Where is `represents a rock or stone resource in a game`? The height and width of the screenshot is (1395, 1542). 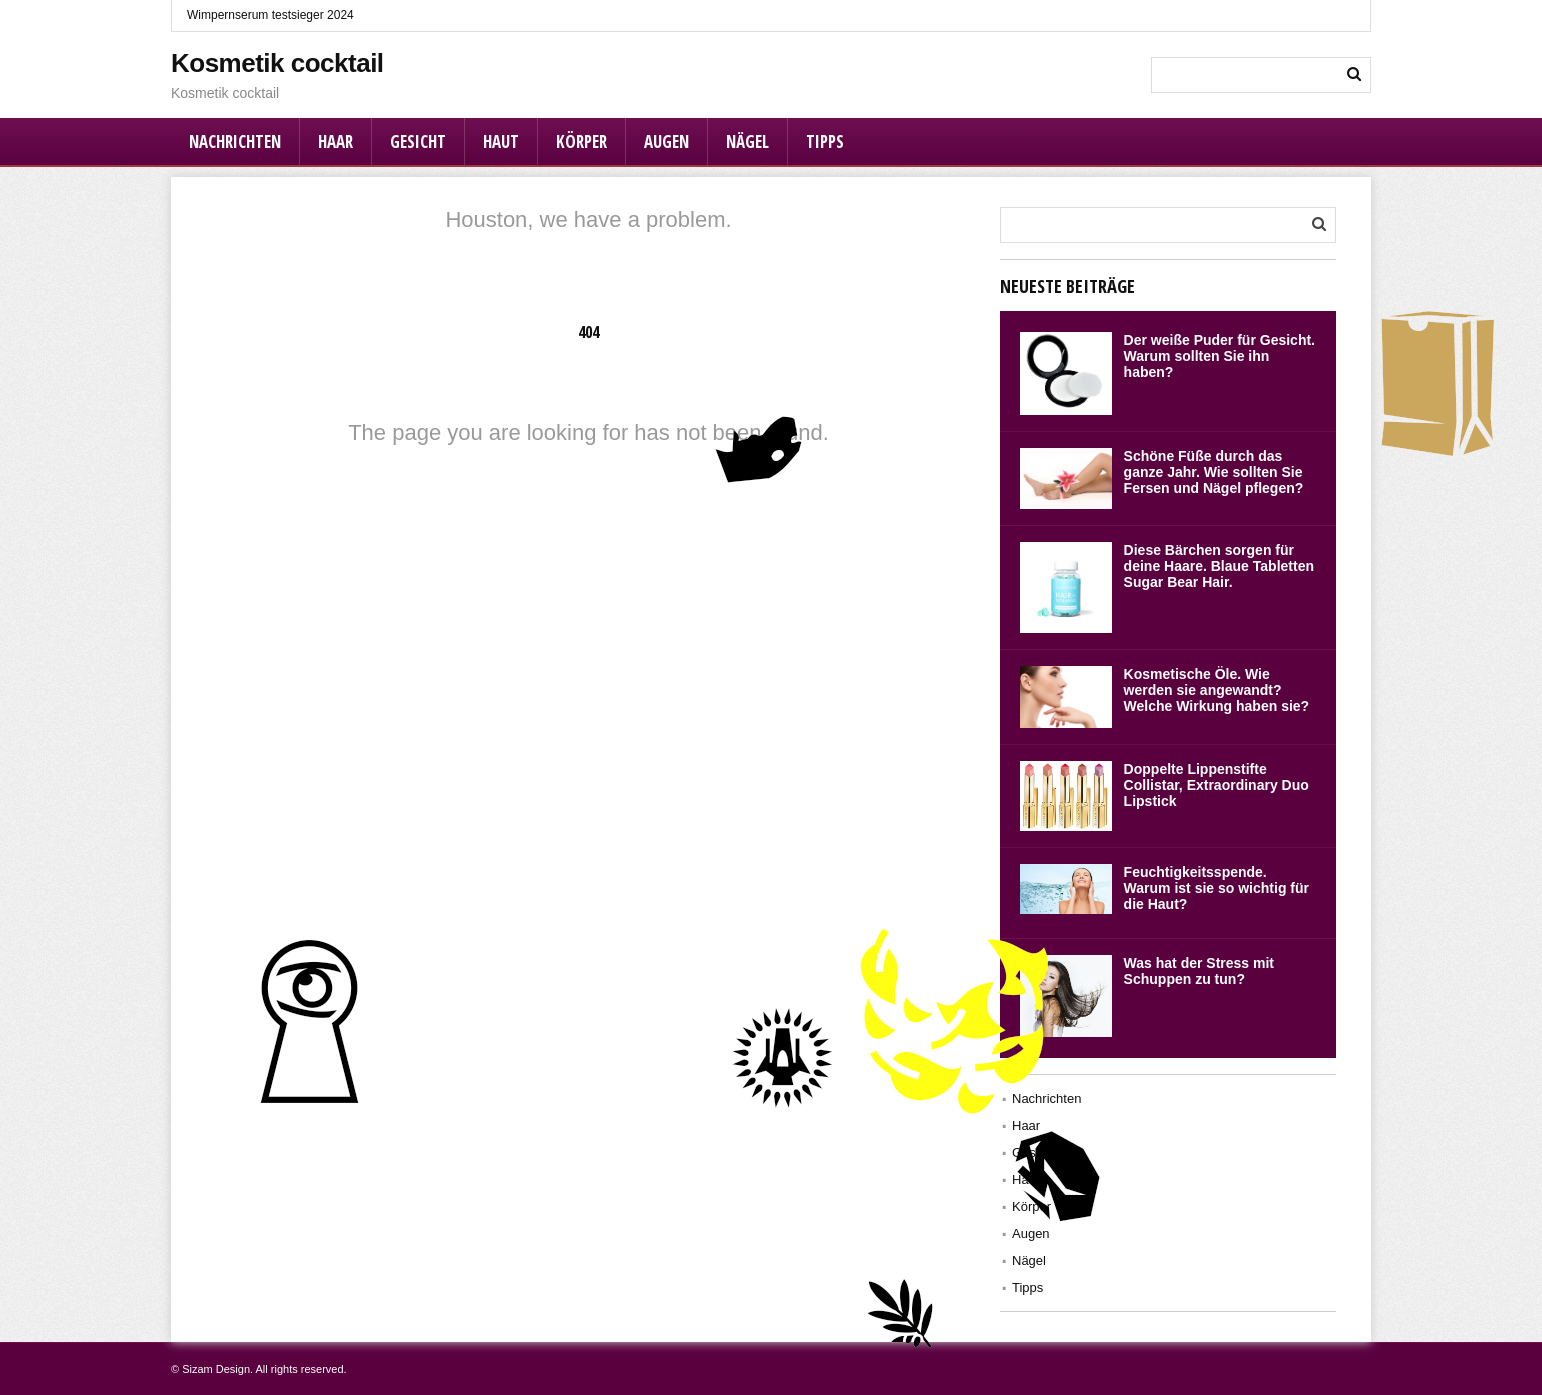
represents a rock or stone resource in a game is located at coordinates (1057, 1176).